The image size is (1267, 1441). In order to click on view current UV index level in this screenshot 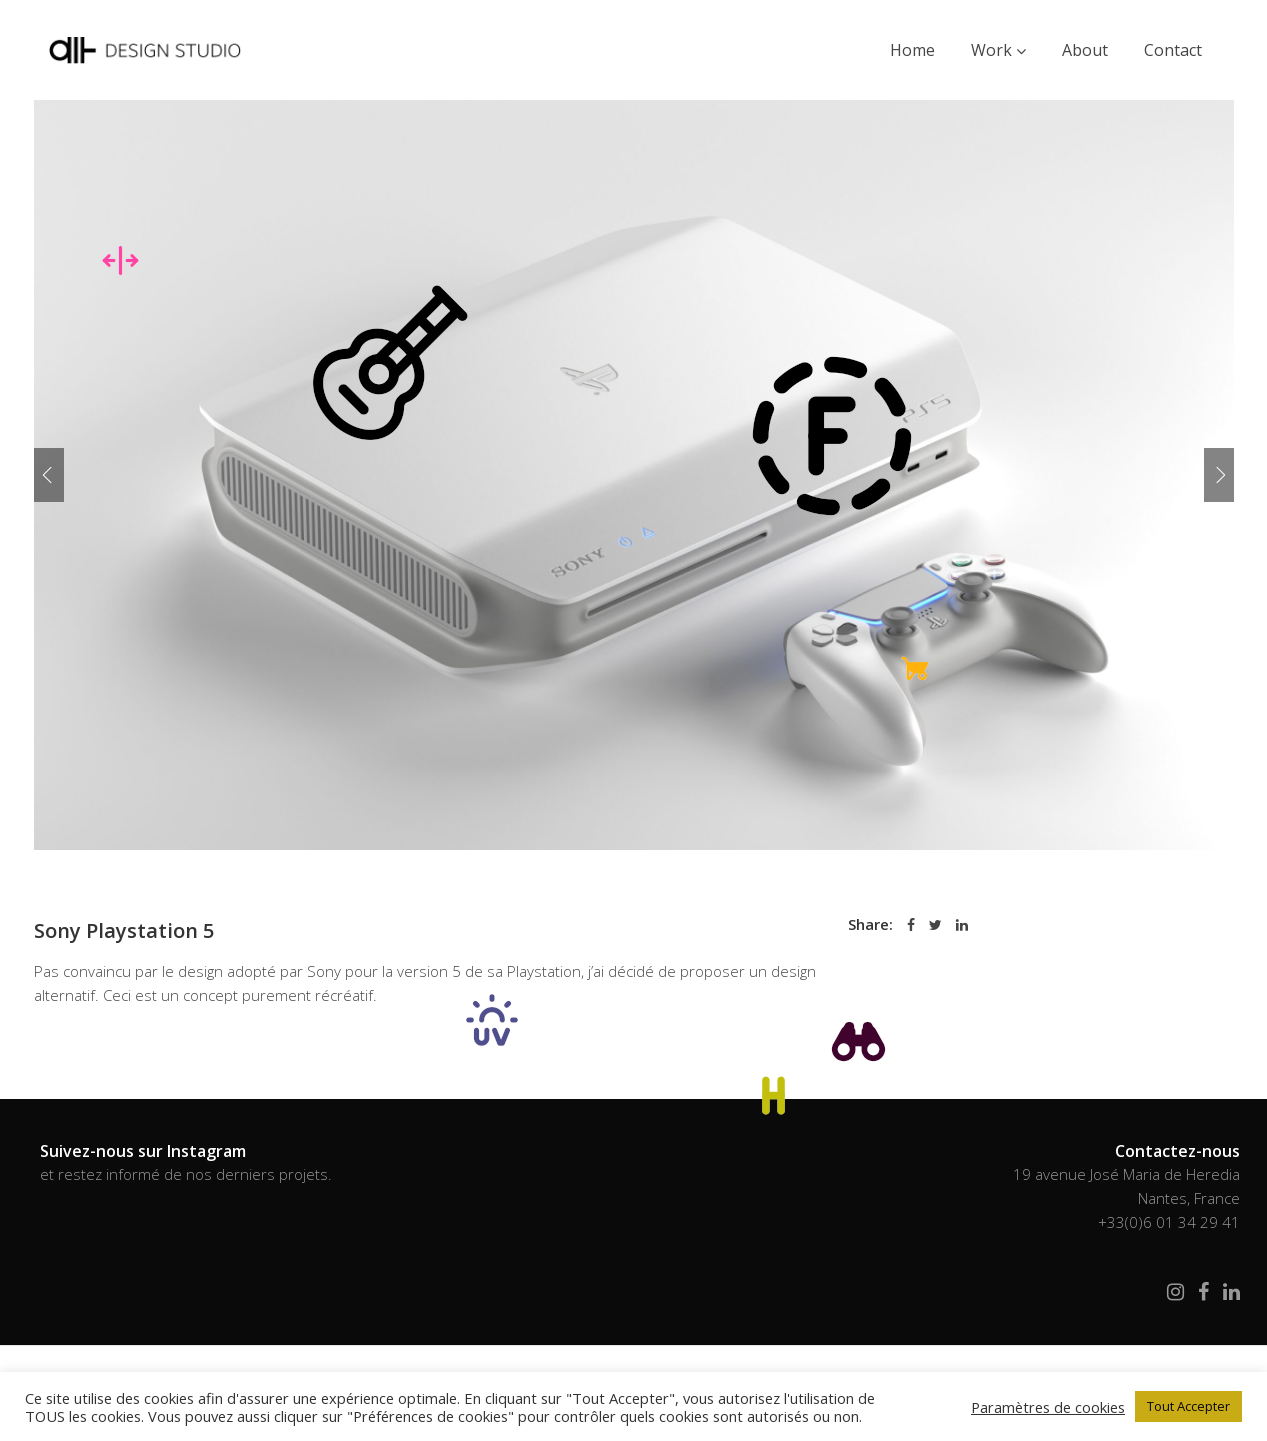, I will do `click(492, 1020)`.